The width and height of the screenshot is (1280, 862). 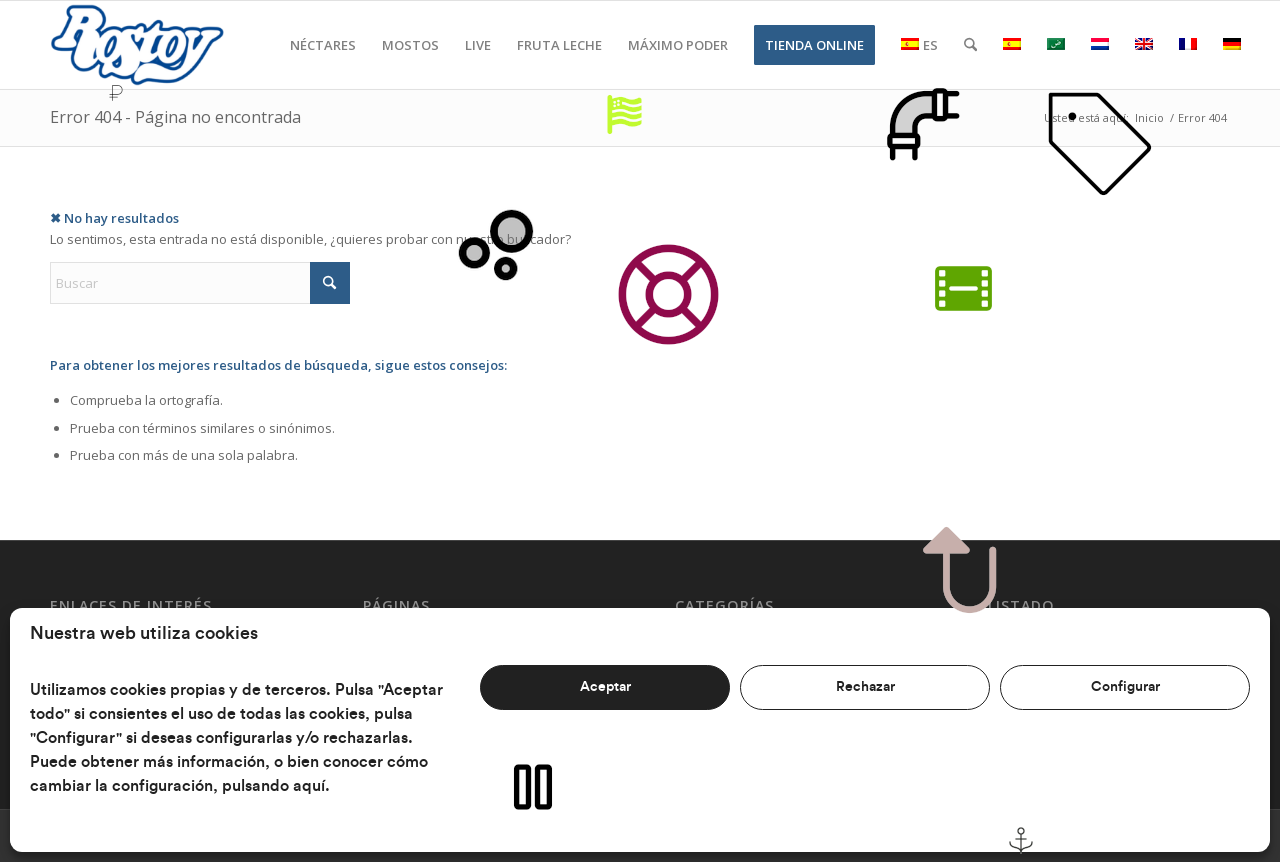 I want to click on anchor a link or section on a page, so click(x=1021, y=840).